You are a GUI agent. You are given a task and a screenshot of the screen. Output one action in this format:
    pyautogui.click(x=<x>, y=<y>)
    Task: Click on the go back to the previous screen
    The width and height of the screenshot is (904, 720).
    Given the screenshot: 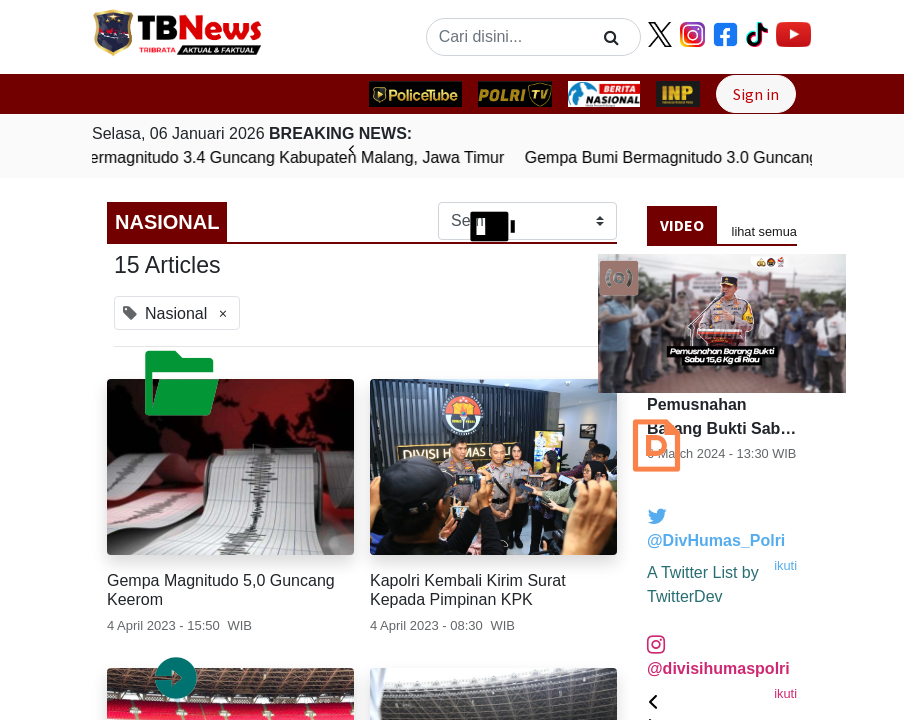 What is the action you would take?
    pyautogui.click(x=351, y=149)
    